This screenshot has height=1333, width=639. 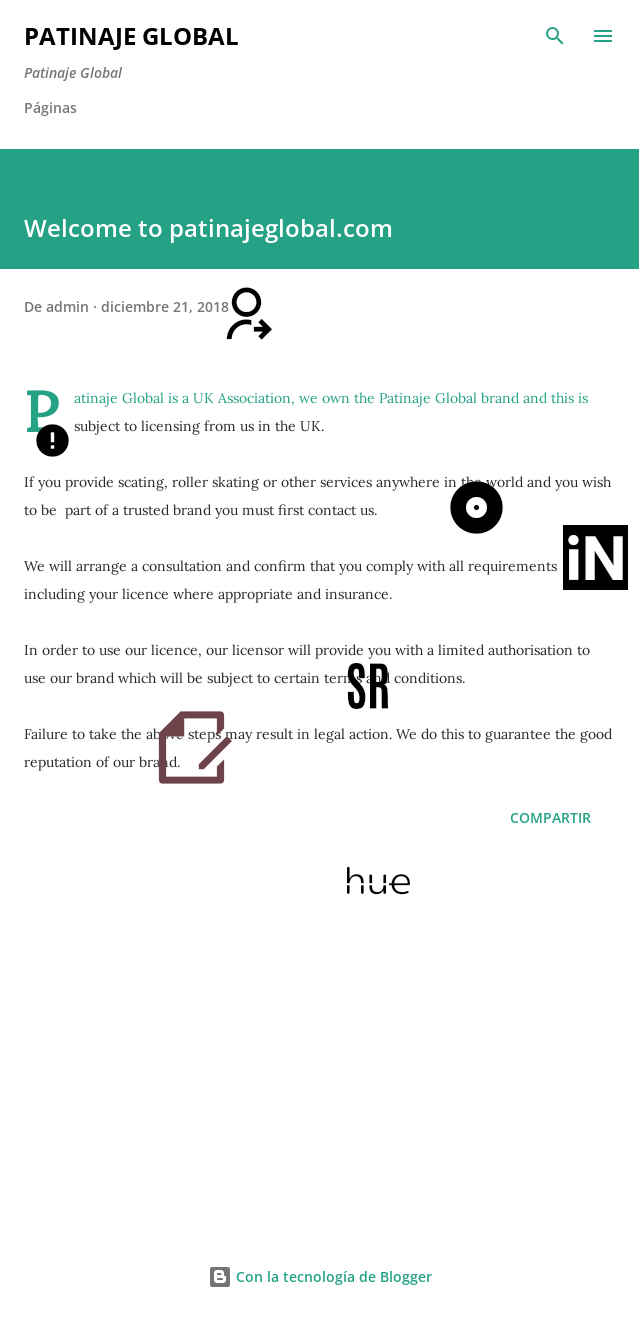 I want to click on visit the Standard Resume website, so click(x=368, y=686).